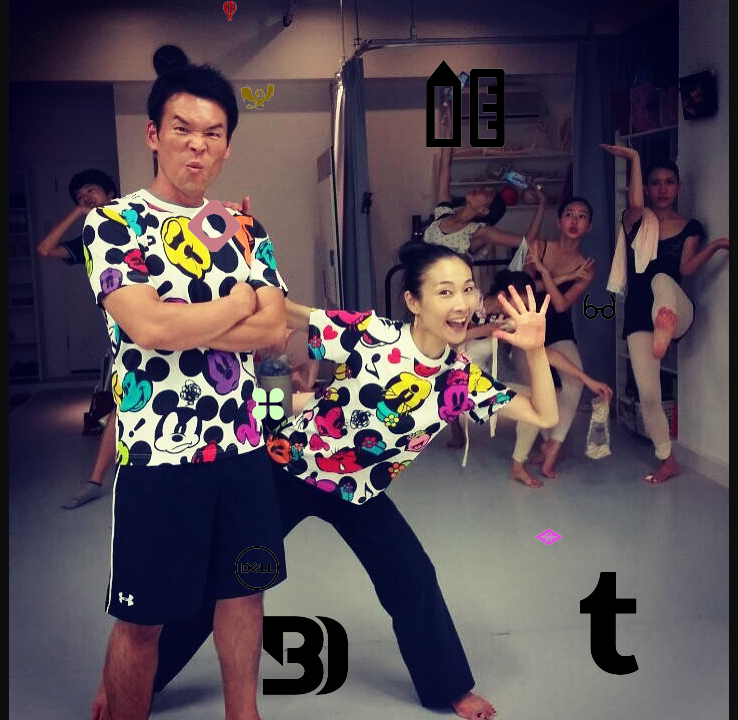 The height and width of the screenshot is (720, 738). Describe the element at coordinates (549, 537) in the screenshot. I see `open the Metro de Madrid transit app` at that location.